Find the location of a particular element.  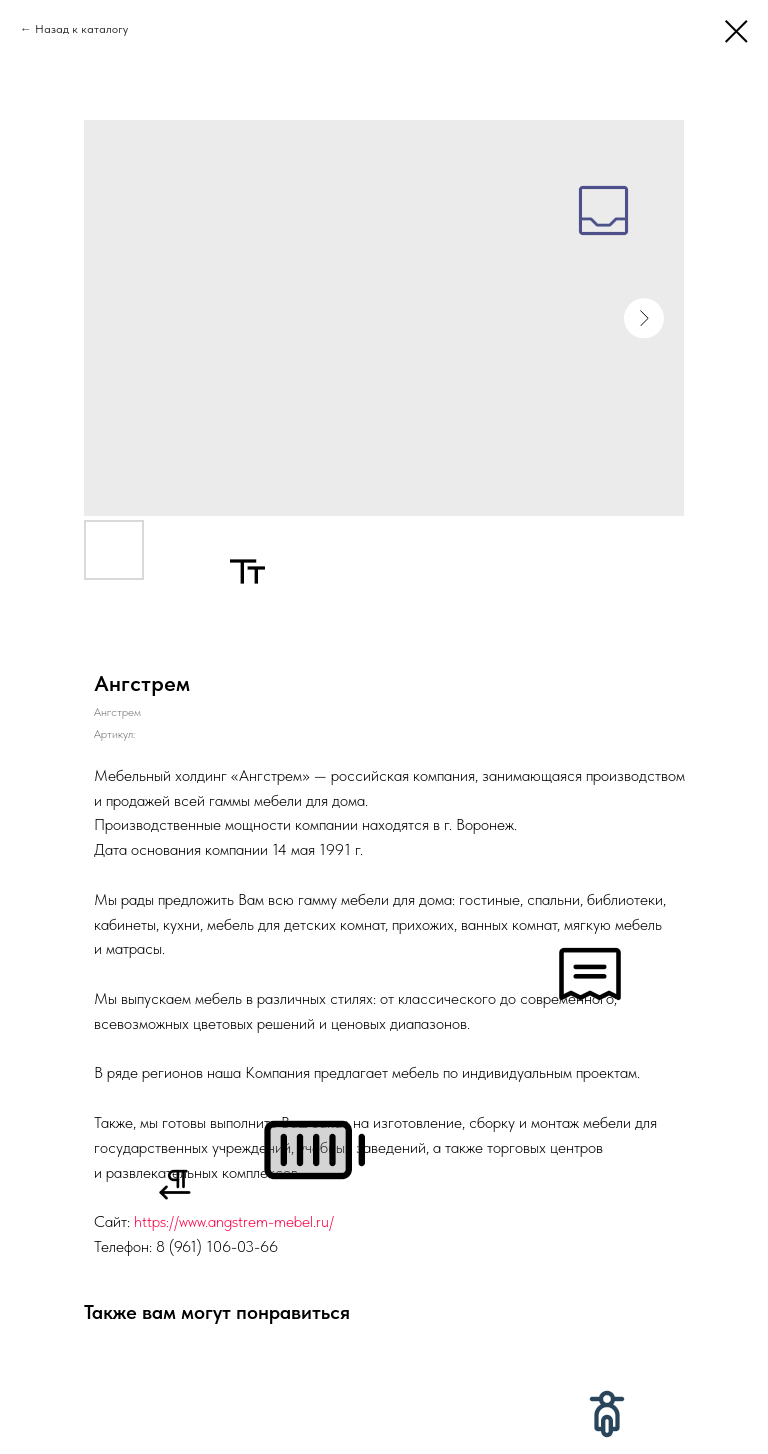

indicates full battery charge is located at coordinates (313, 1150).